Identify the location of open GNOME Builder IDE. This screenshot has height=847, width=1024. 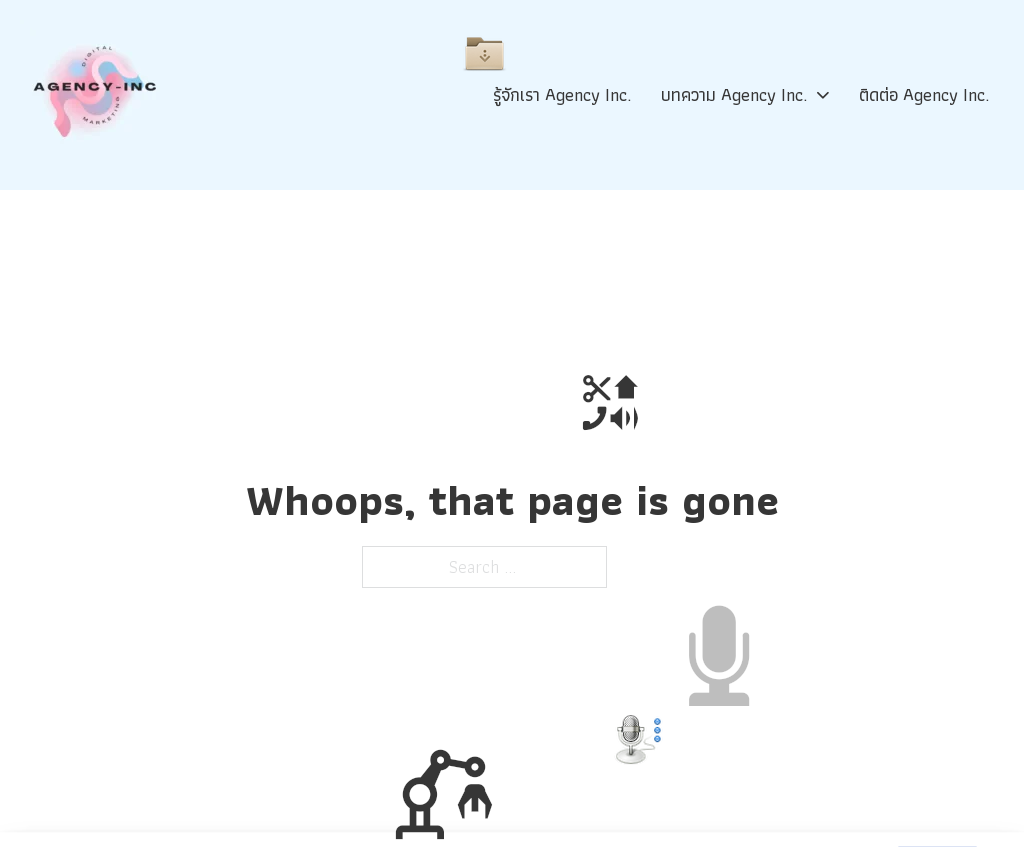
(444, 791).